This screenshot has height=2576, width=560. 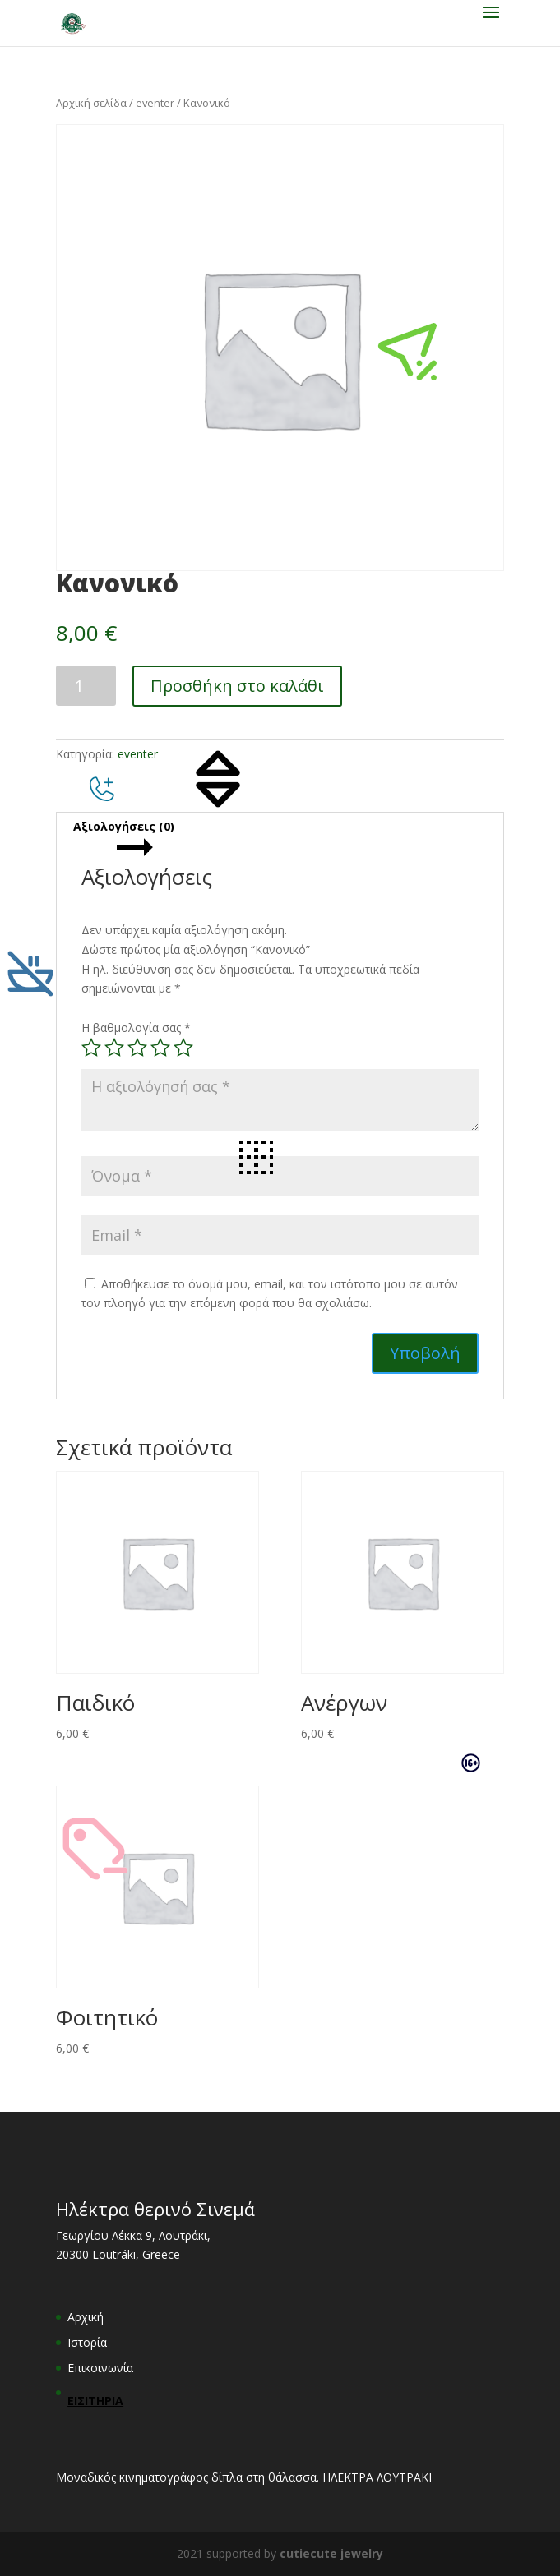 I want to click on remove a tag or label, so click(x=94, y=1849).